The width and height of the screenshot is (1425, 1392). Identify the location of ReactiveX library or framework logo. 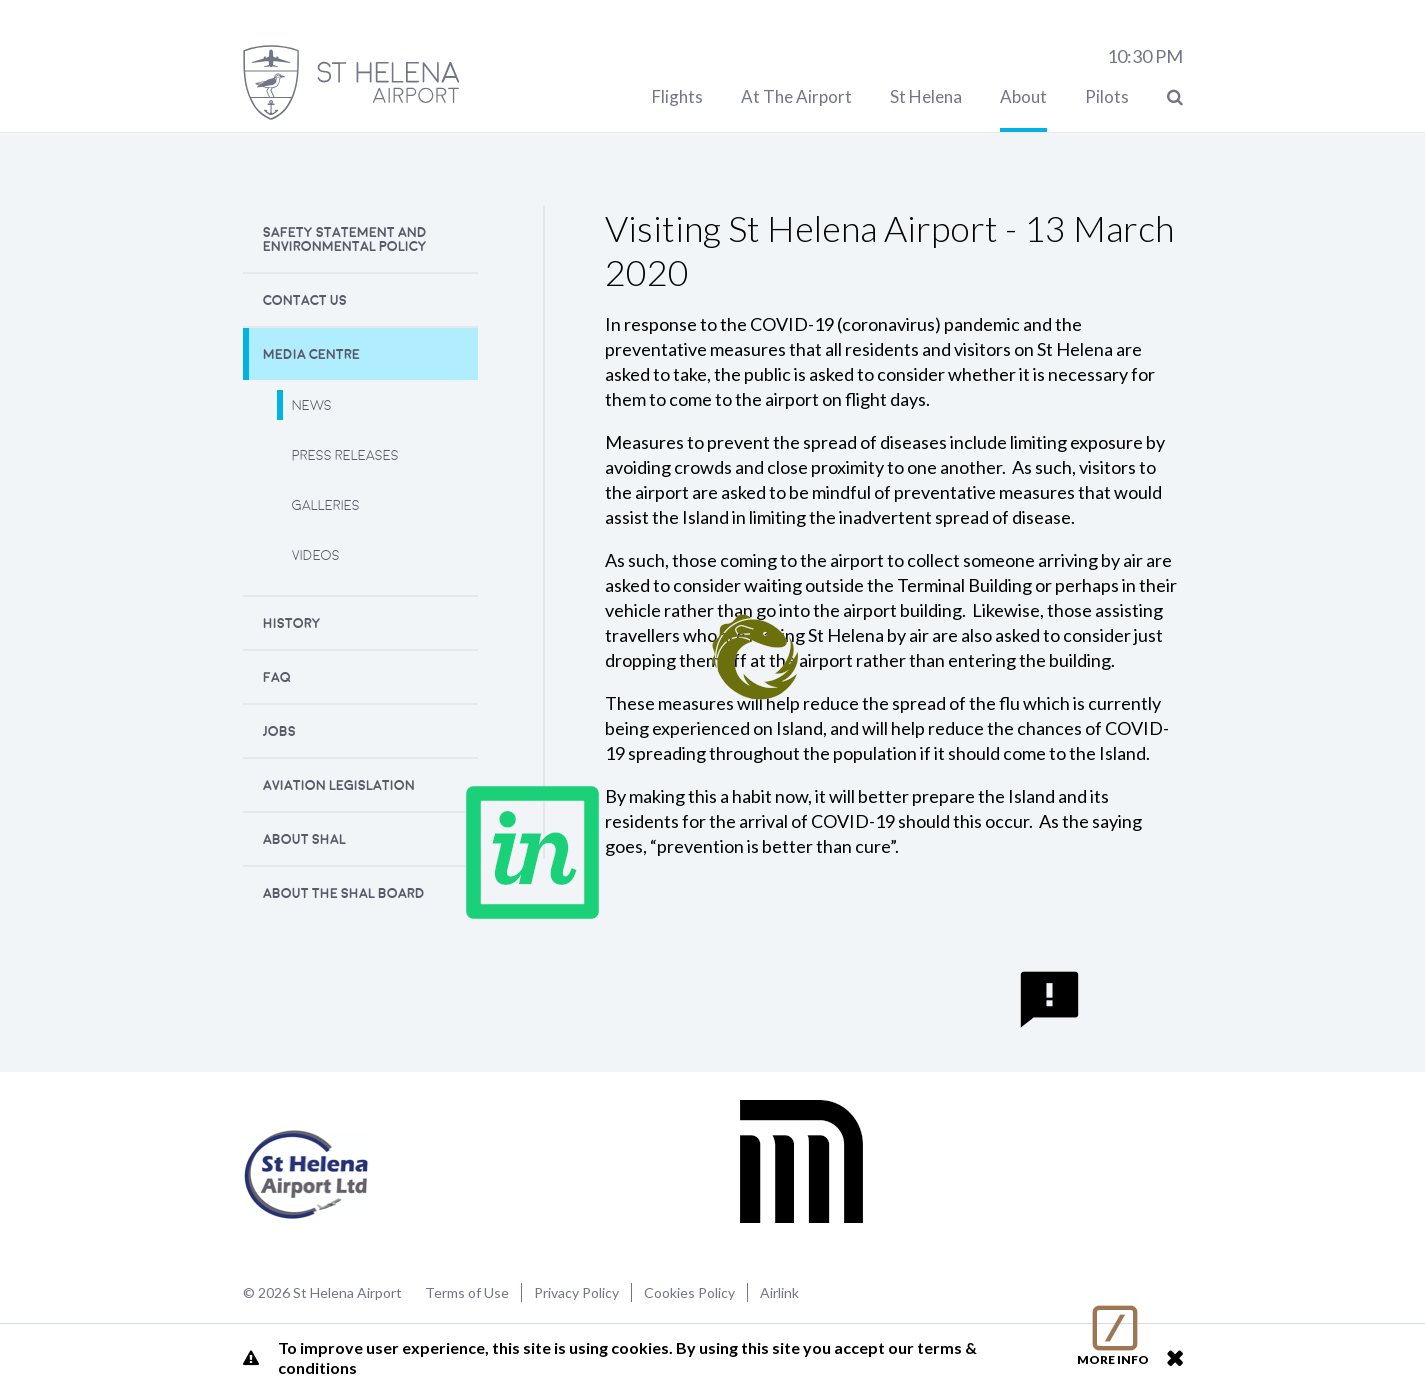
(755, 657).